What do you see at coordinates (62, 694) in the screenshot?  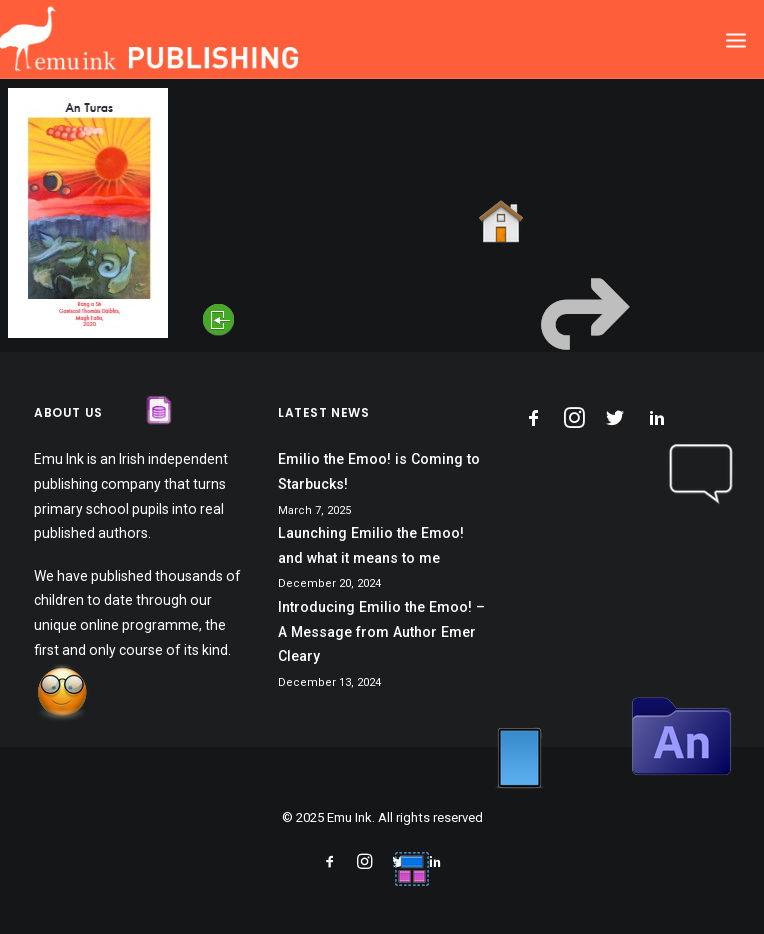 I see `indicates a nerdy or studious status` at bounding box center [62, 694].